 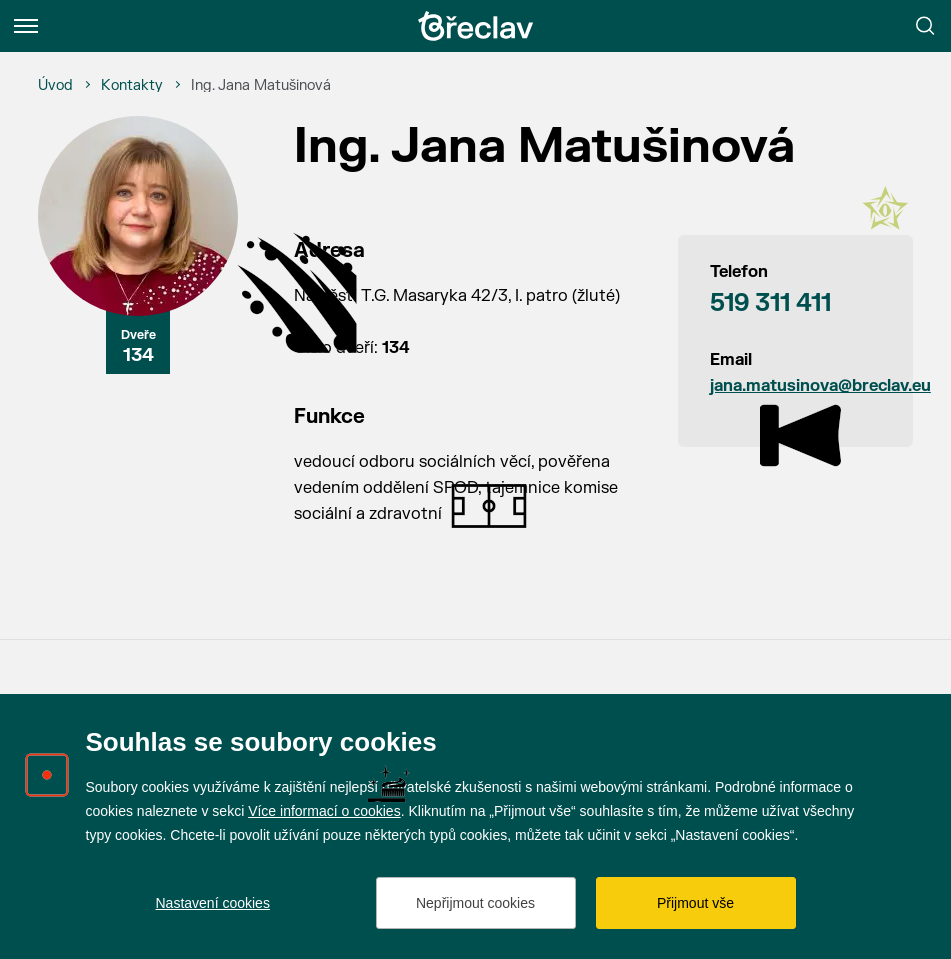 What do you see at coordinates (47, 775) in the screenshot?
I see `roll the dice or trigger random selection` at bounding box center [47, 775].